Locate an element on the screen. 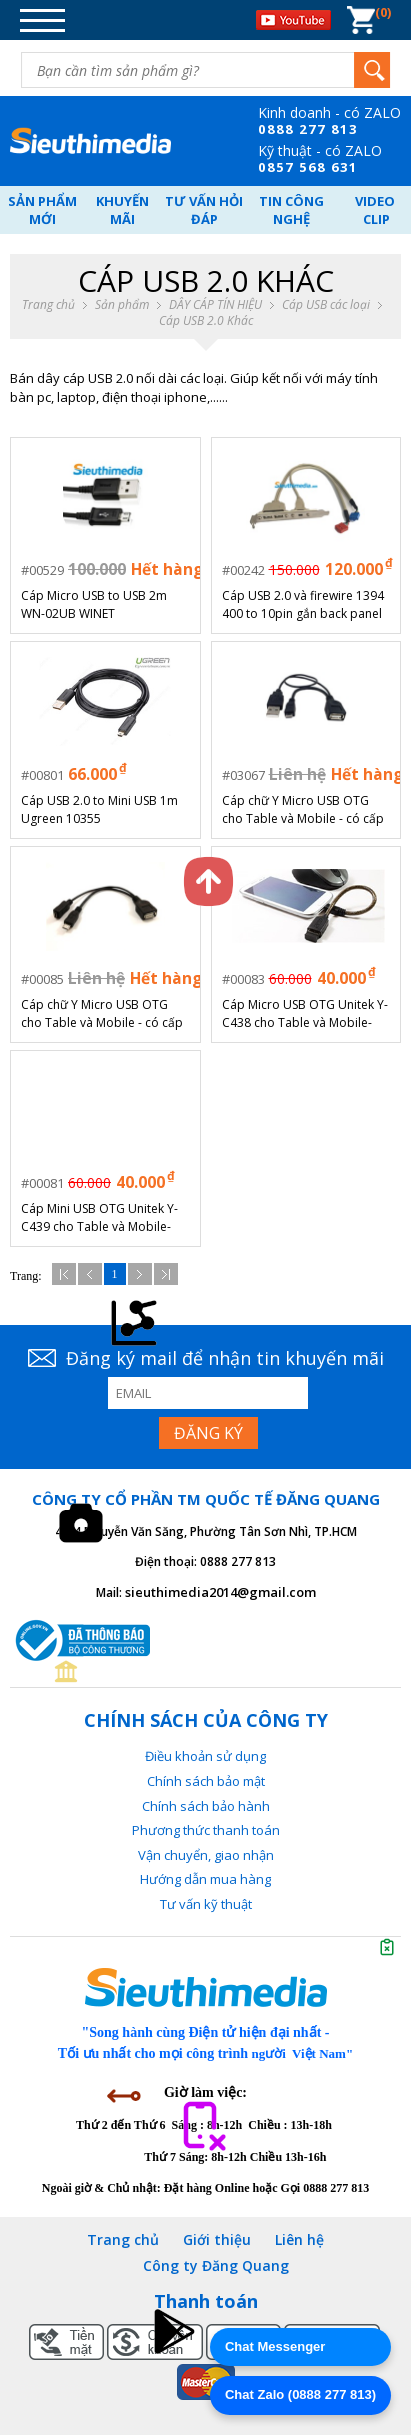  go back to the previous screen is located at coordinates (124, 2096).